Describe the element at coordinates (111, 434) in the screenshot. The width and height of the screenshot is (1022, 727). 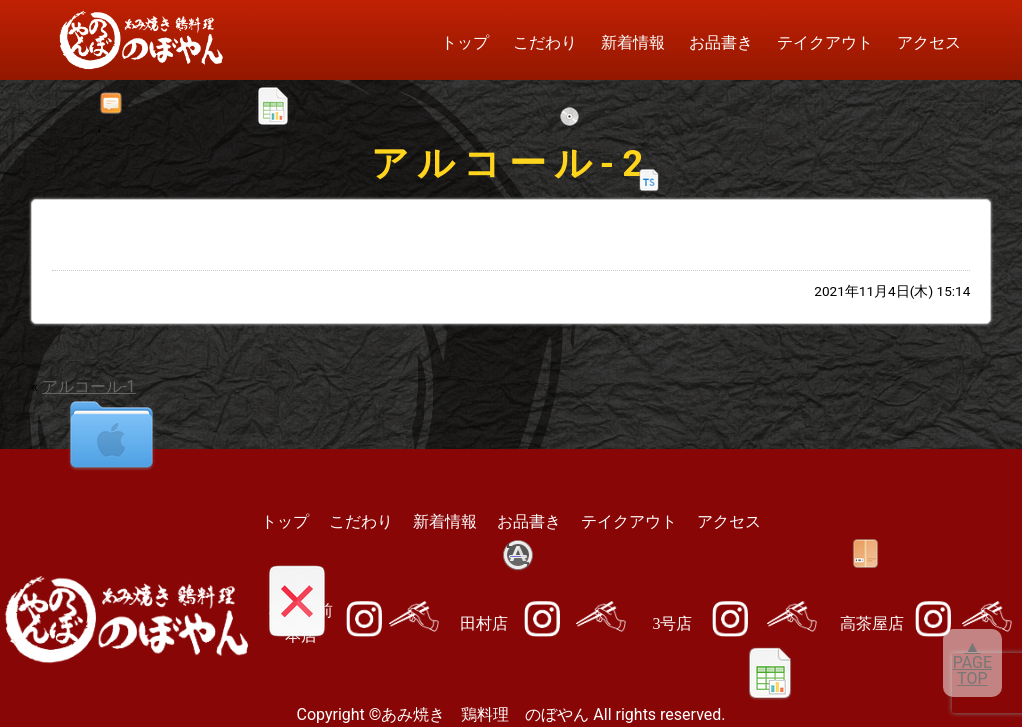
I see `open apple system folder` at that location.